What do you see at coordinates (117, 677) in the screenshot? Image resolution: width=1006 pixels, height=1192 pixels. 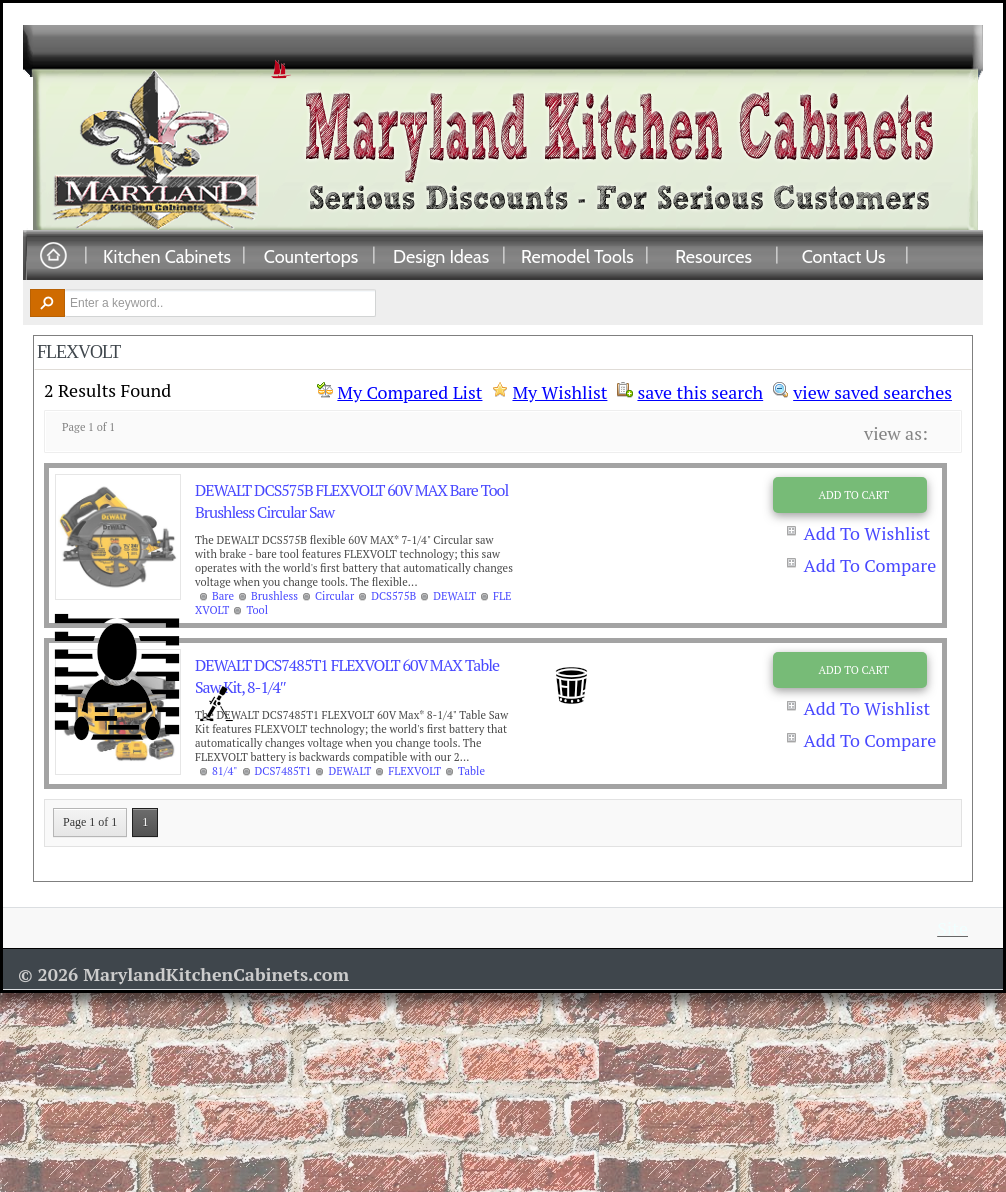 I see `view criminal record or booking photo` at bounding box center [117, 677].